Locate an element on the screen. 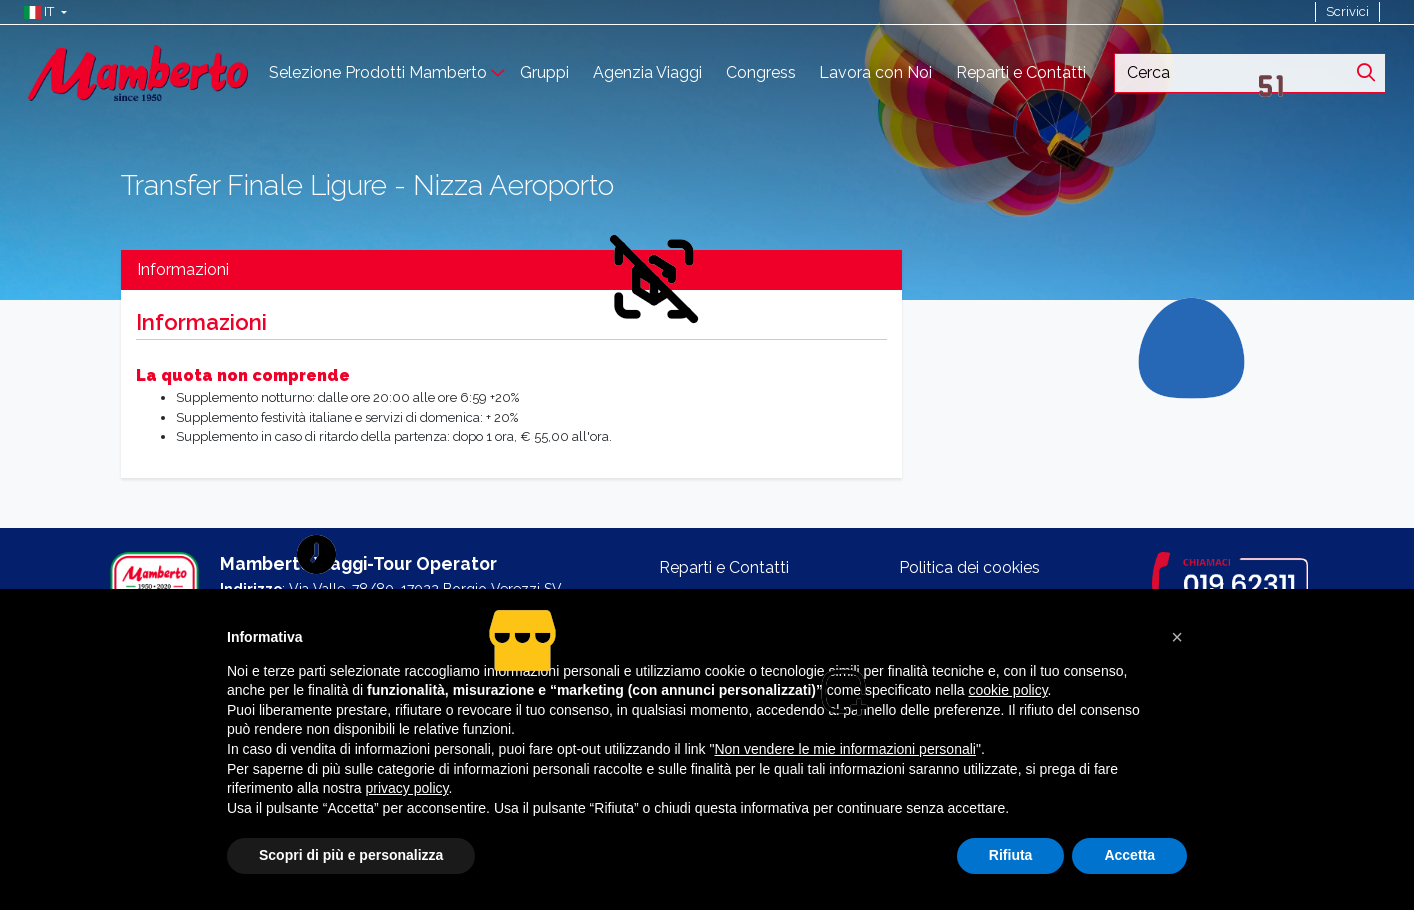 Image resolution: width=1414 pixels, height=910 pixels. indicates item number 51 in a list or sequence is located at coordinates (1272, 86).